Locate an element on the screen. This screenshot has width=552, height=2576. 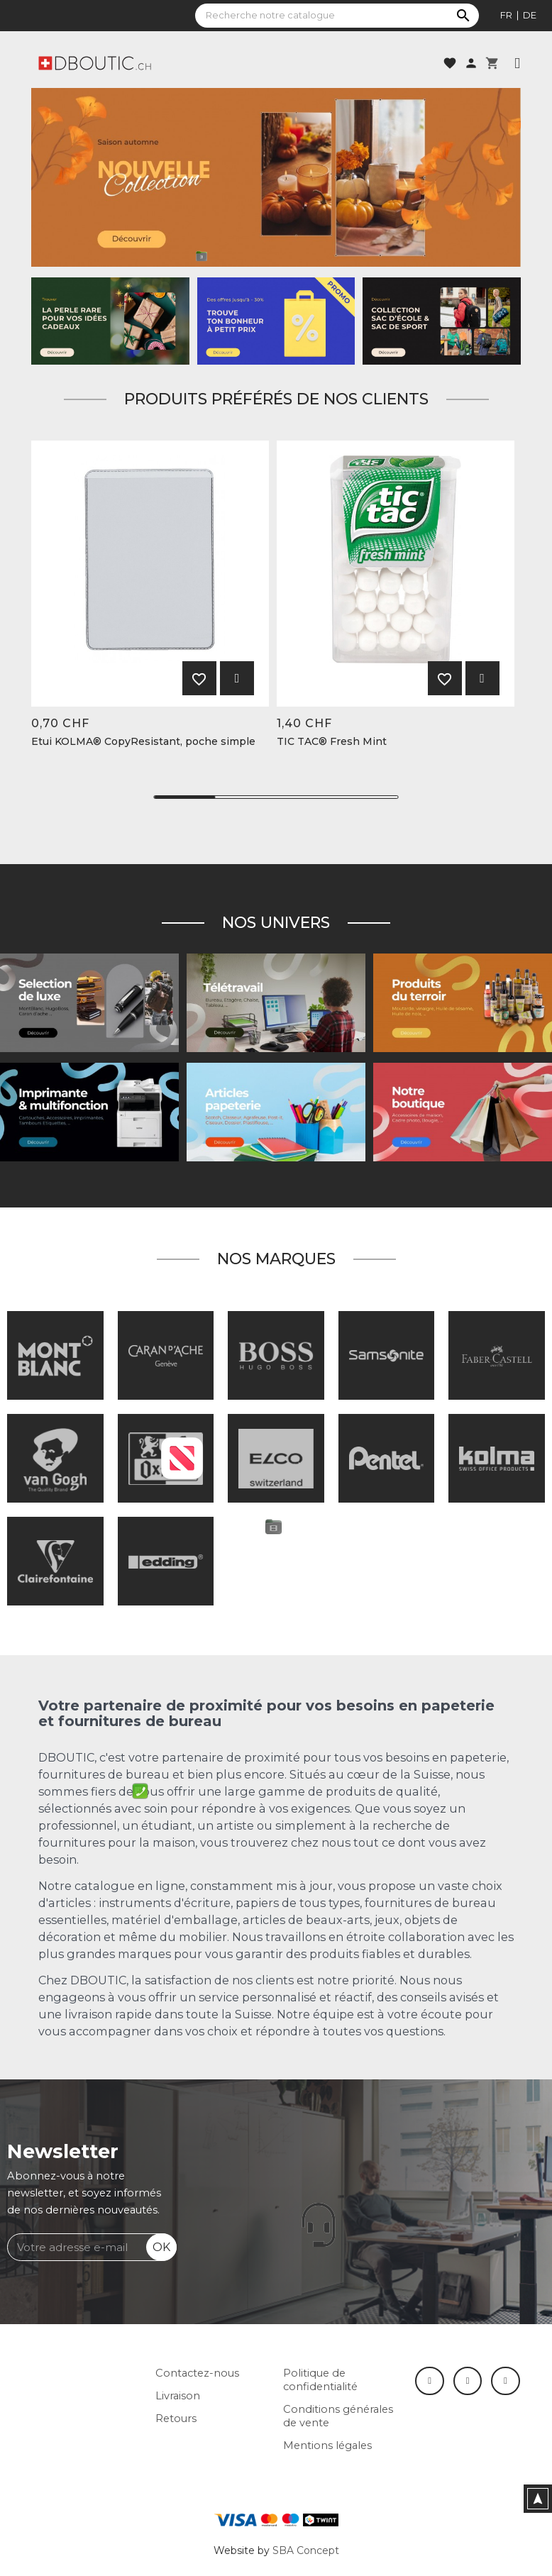
access your templates folder is located at coordinates (202, 256).